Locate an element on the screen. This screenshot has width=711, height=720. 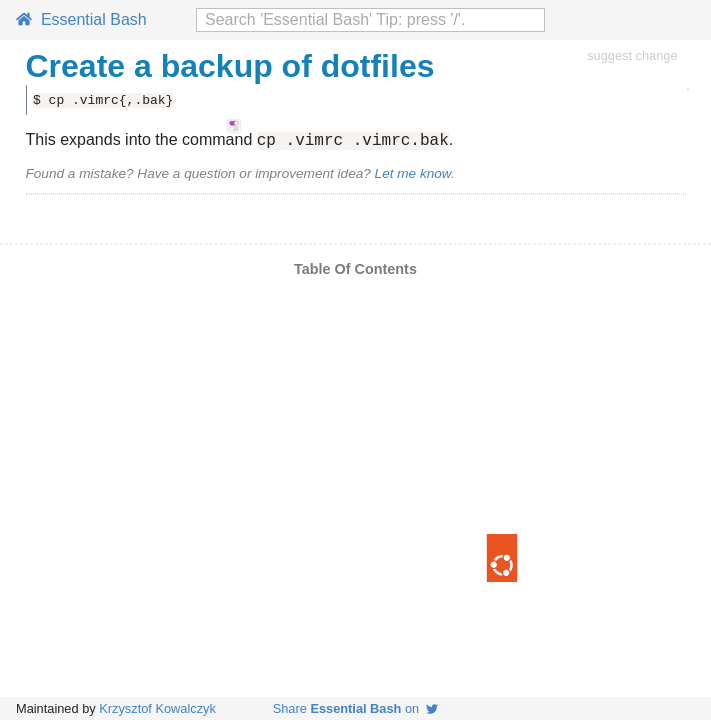
open system settings or preferences is located at coordinates (234, 126).